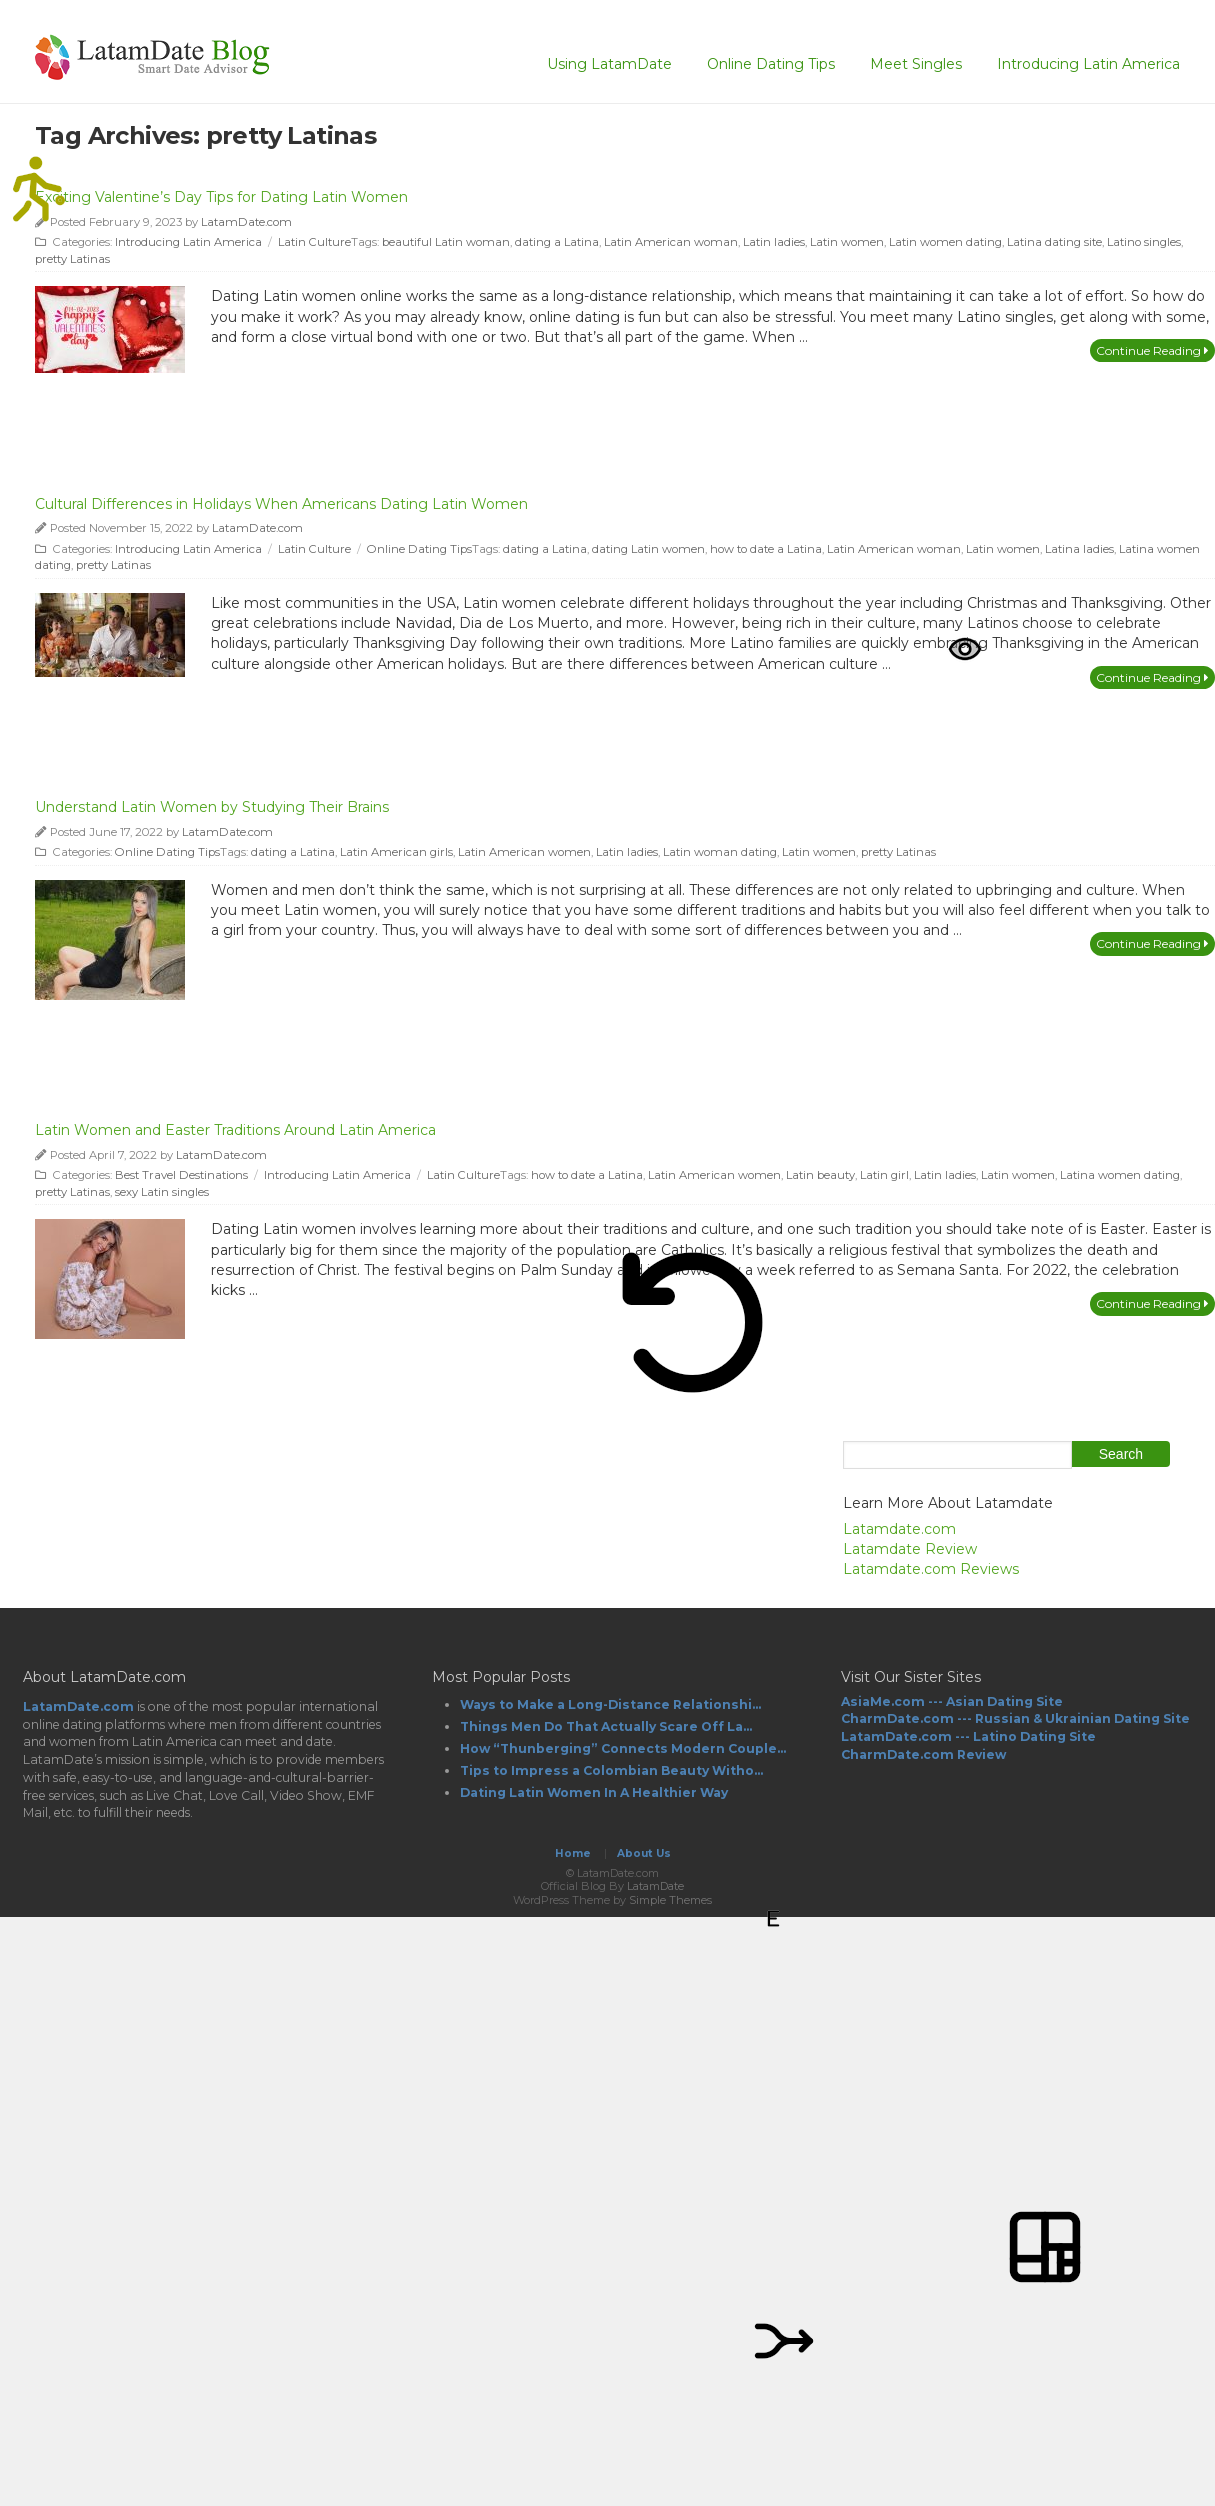 This screenshot has width=1215, height=2506. What do you see at coordinates (773, 1918) in the screenshot?
I see `the letter "e" icon, typically used for alphabetical indexing or text formatting` at bounding box center [773, 1918].